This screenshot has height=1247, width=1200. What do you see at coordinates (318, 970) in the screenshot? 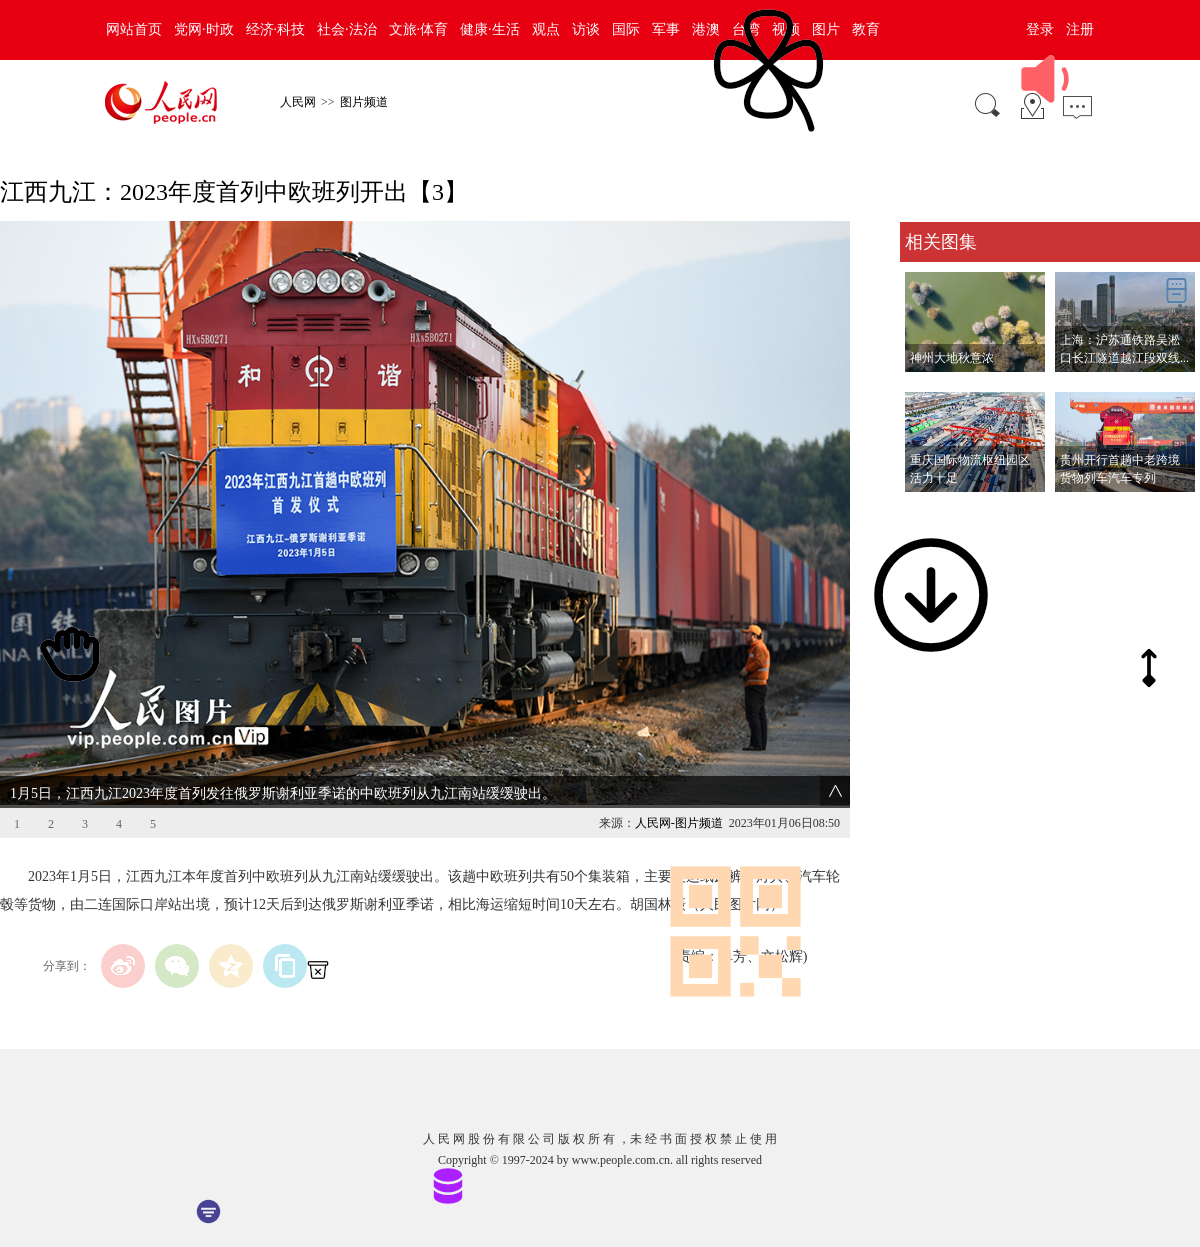
I see `delete selected item` at bounding box center [318, 970].